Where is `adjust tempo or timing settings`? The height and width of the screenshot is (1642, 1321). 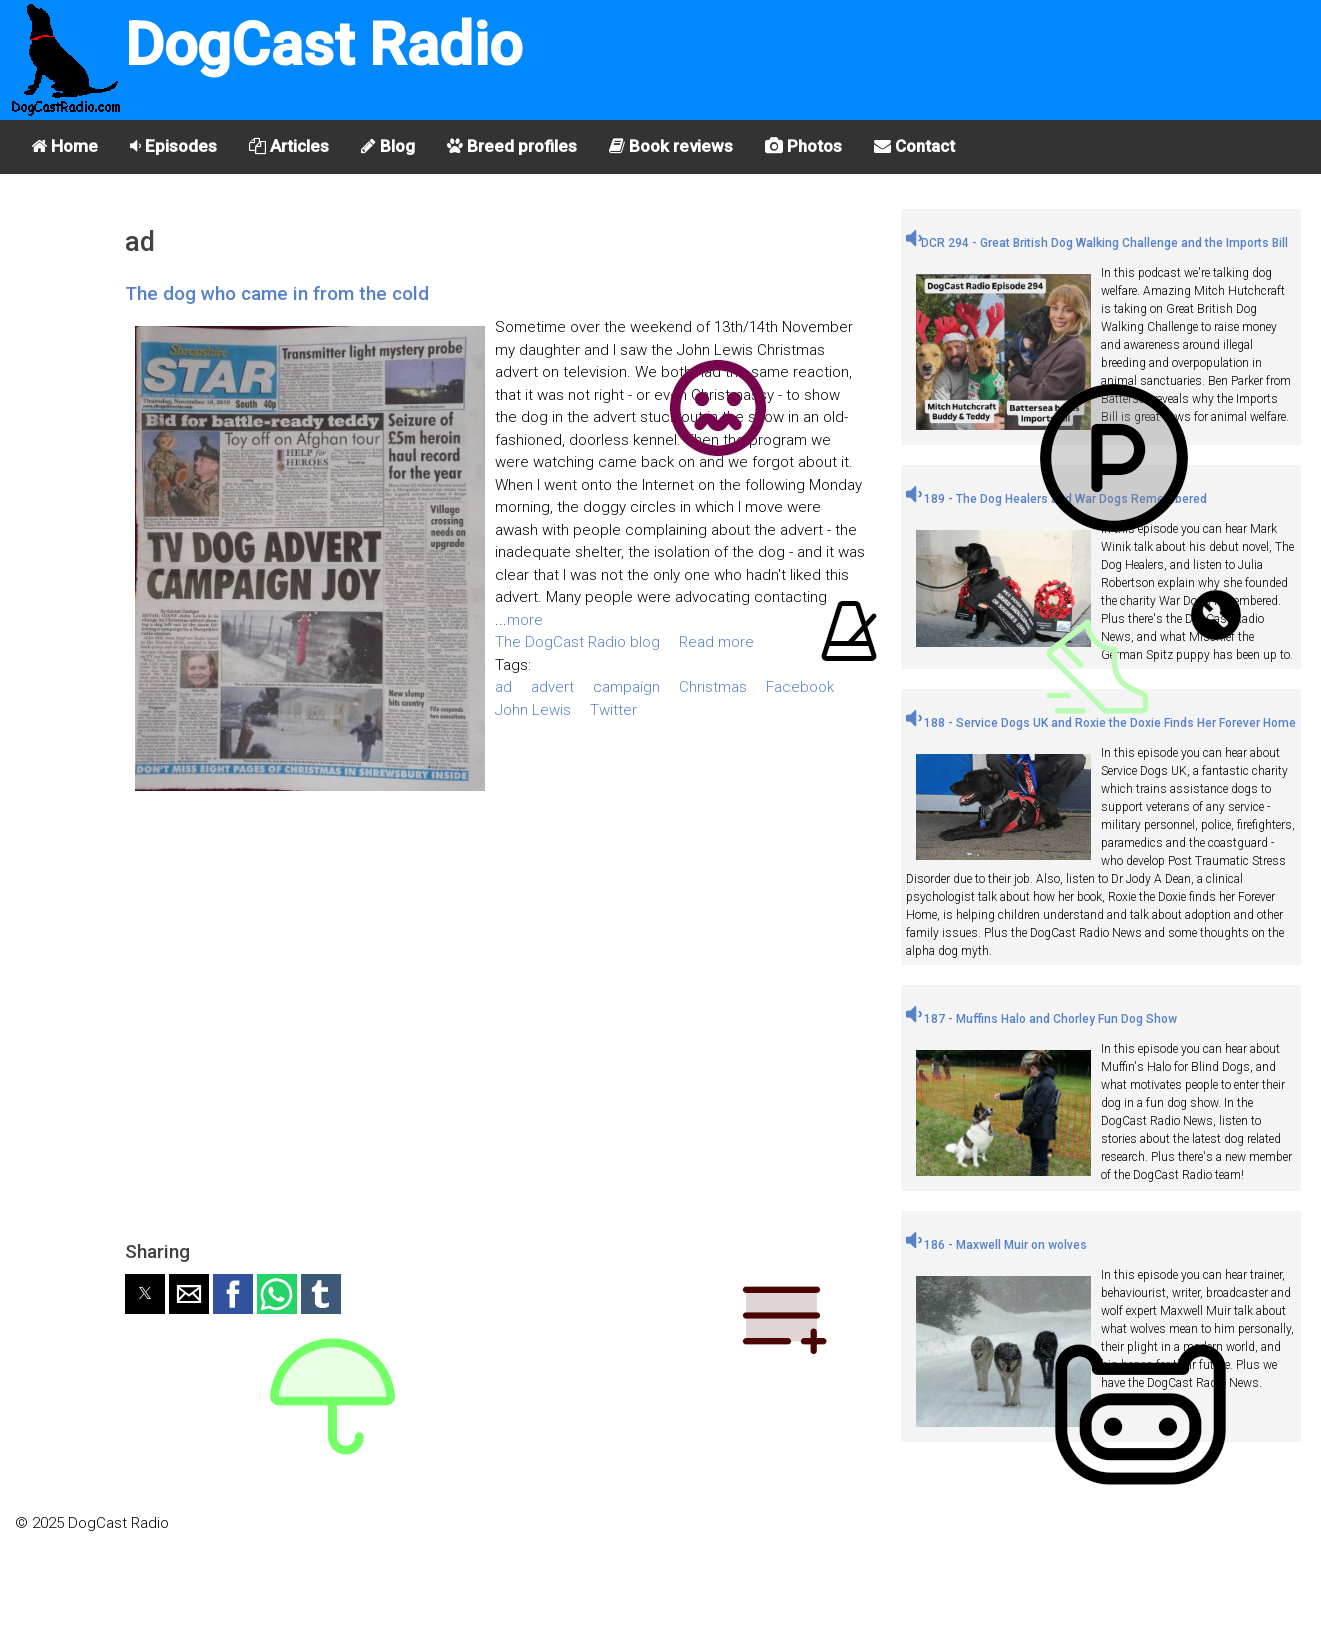 adjust tempo or timing settings is located at coordinates (849, 631).